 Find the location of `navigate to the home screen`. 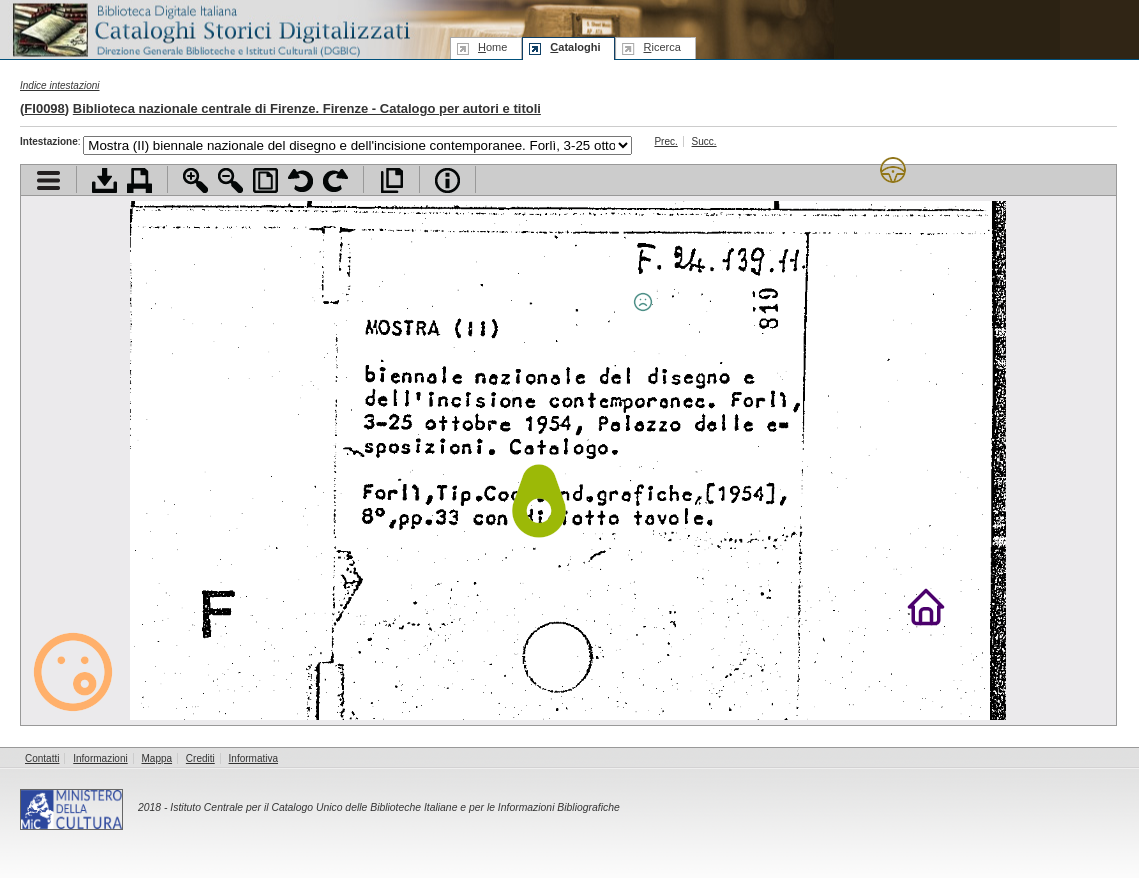

navigate to the home screen is located at coordinates (926, 607).